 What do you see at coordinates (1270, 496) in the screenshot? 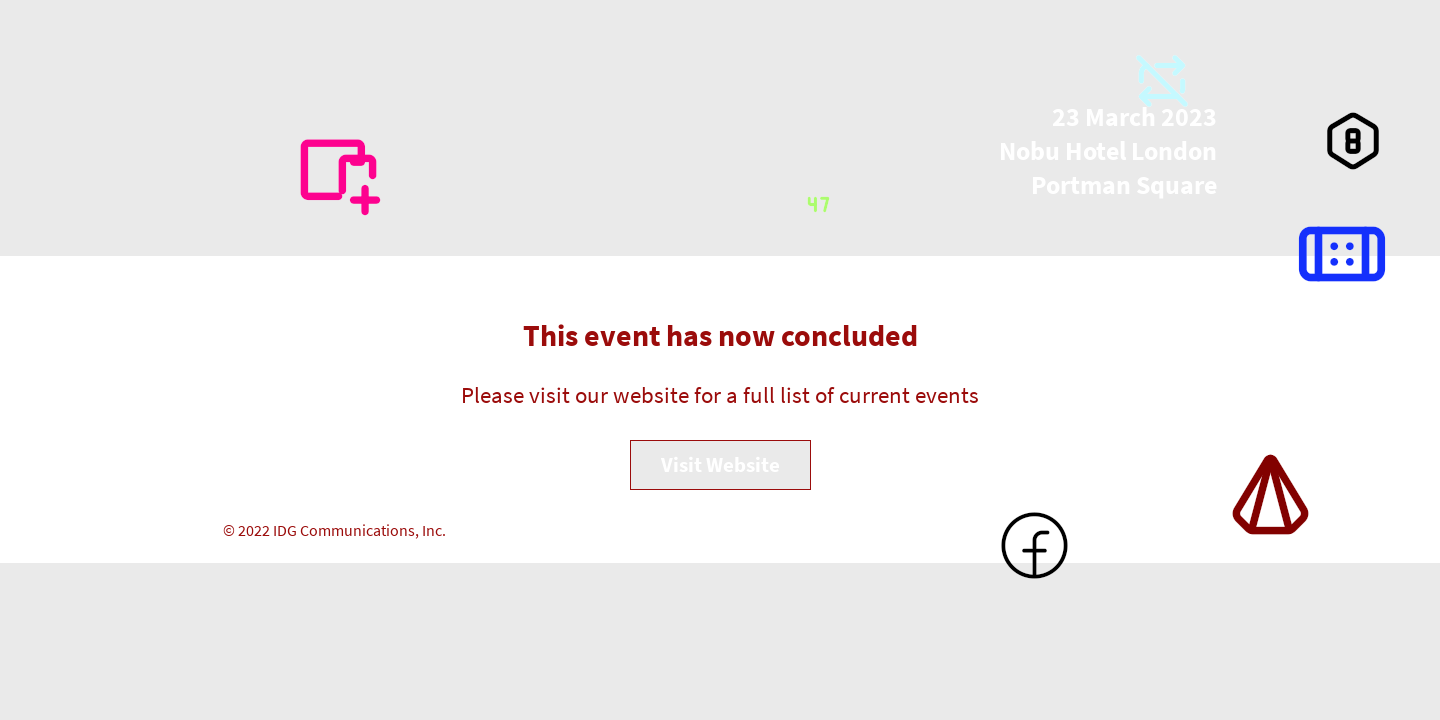
I see `view 3D shape or geometric object` at bounding box center [1270, 496].